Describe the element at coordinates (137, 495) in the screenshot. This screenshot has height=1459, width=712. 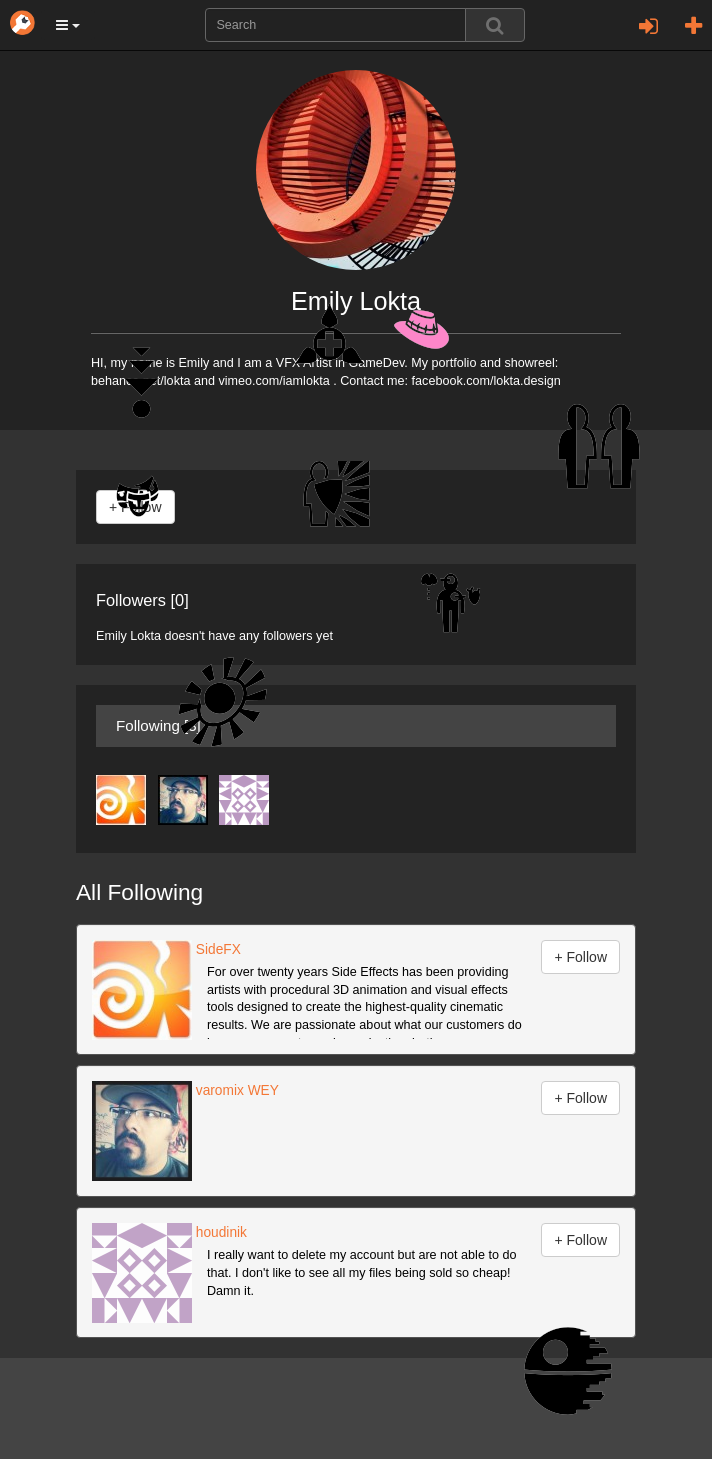
I see `access theater or entertainment section` at that location.